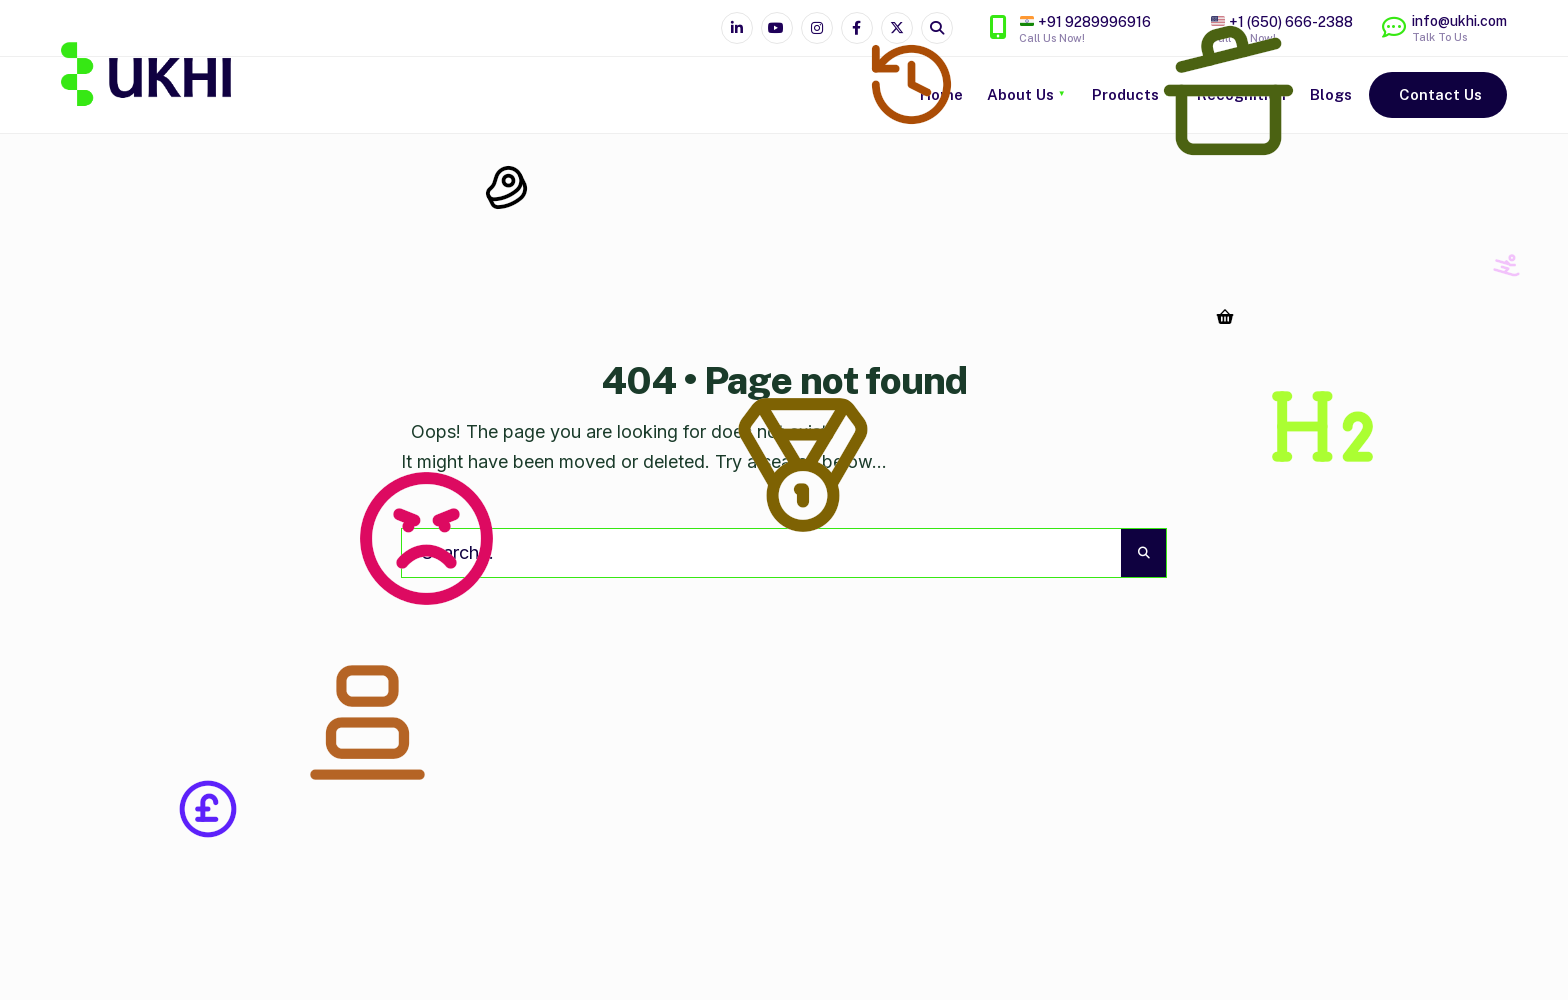 This screenshot has height=1000, width=1568. Describe the element at coordinates (426, 538) in the screenshot. I see `react with anger to a post or message` at that location.